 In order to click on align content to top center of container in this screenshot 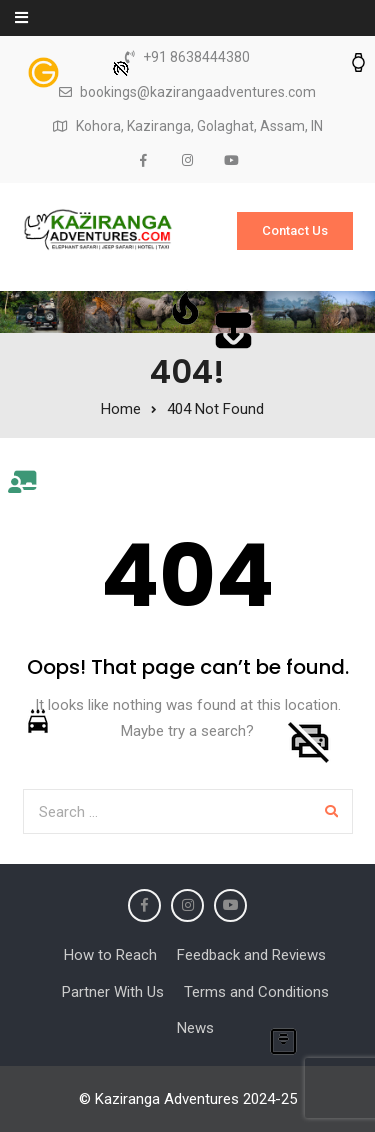, I will do `click(283, 1041)`.